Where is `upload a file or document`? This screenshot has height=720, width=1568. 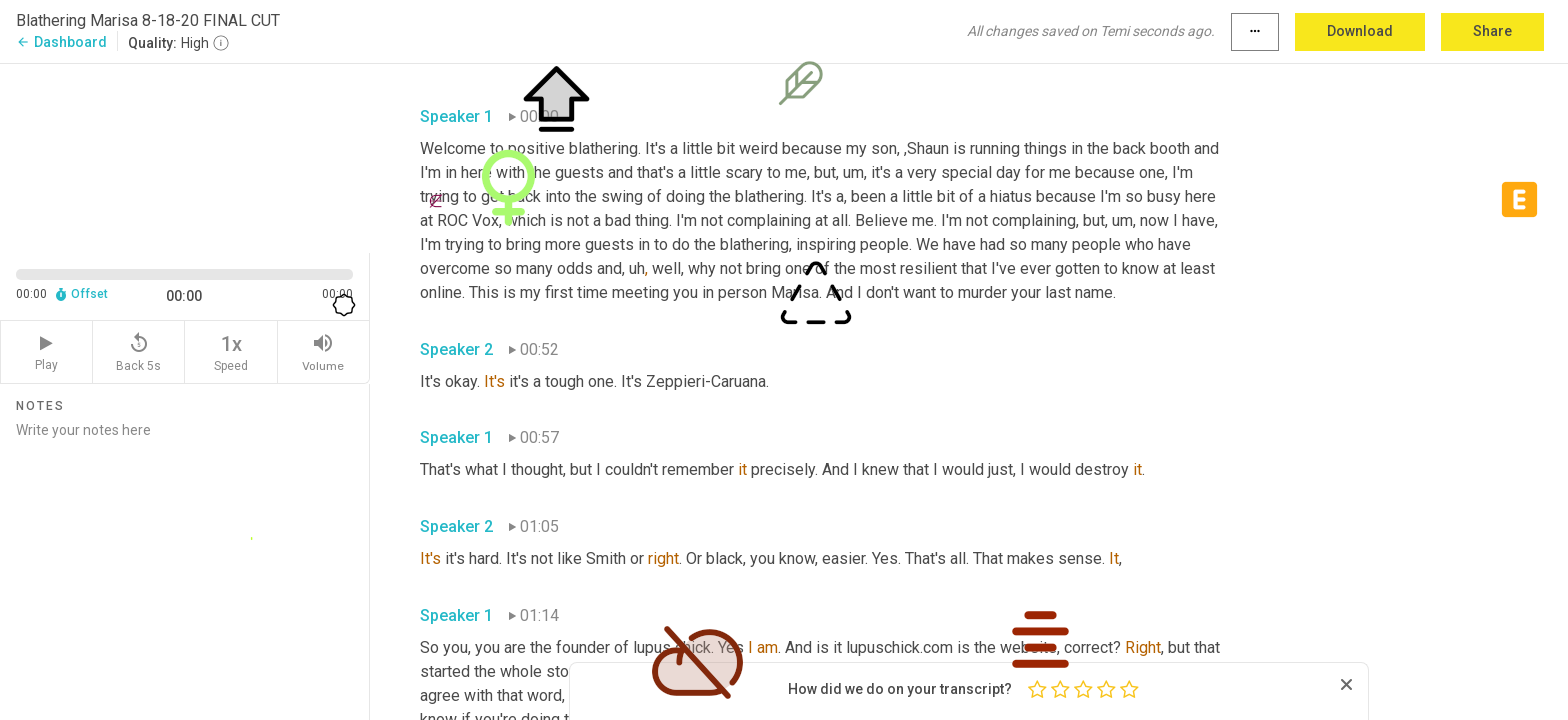 upload a file or document is located at coordinates (556, 101).